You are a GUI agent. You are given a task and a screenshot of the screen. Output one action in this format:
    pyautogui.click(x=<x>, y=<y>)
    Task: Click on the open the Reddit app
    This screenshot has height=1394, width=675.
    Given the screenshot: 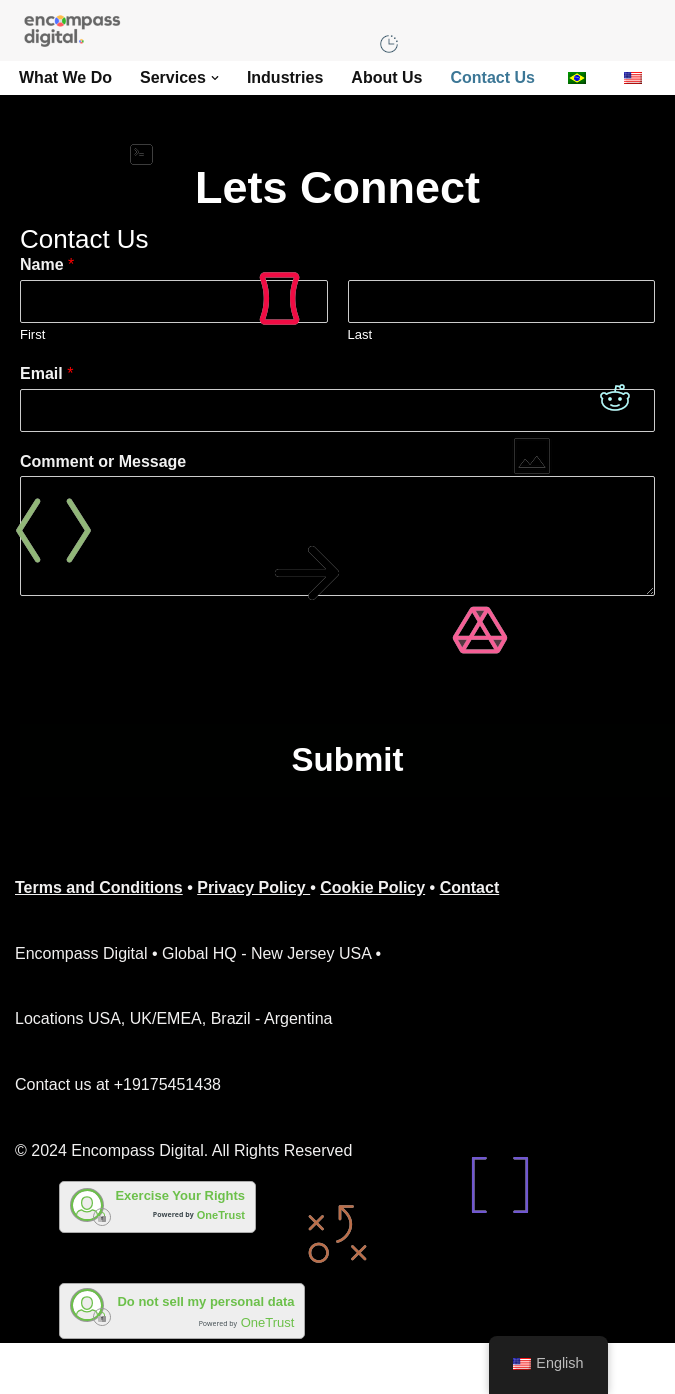 What is the action you would take?
    pyautogui.click(x=615, y=399)
    